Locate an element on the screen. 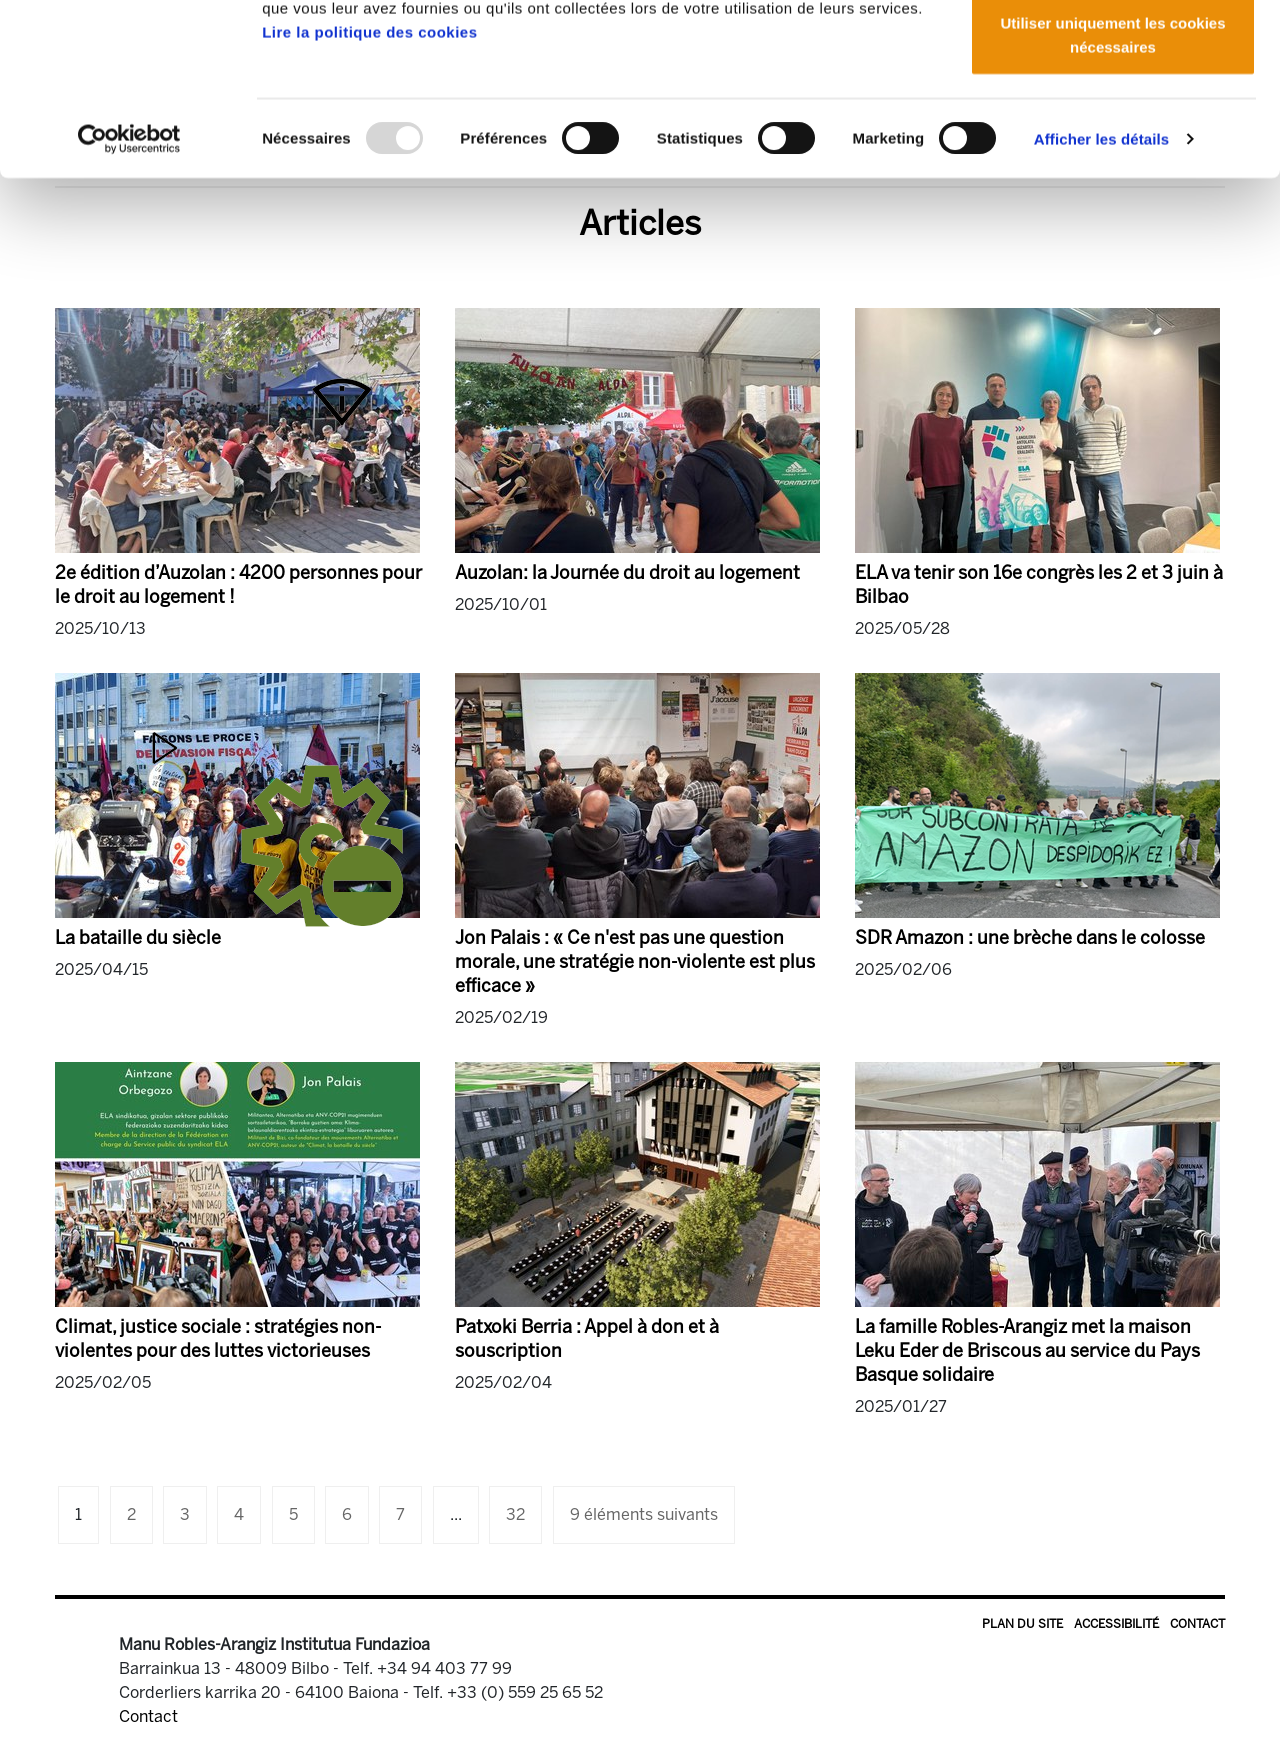 This screenshot has height=1745, width=1280. exclude file or folder from settings is located at coordinates (322, 846).